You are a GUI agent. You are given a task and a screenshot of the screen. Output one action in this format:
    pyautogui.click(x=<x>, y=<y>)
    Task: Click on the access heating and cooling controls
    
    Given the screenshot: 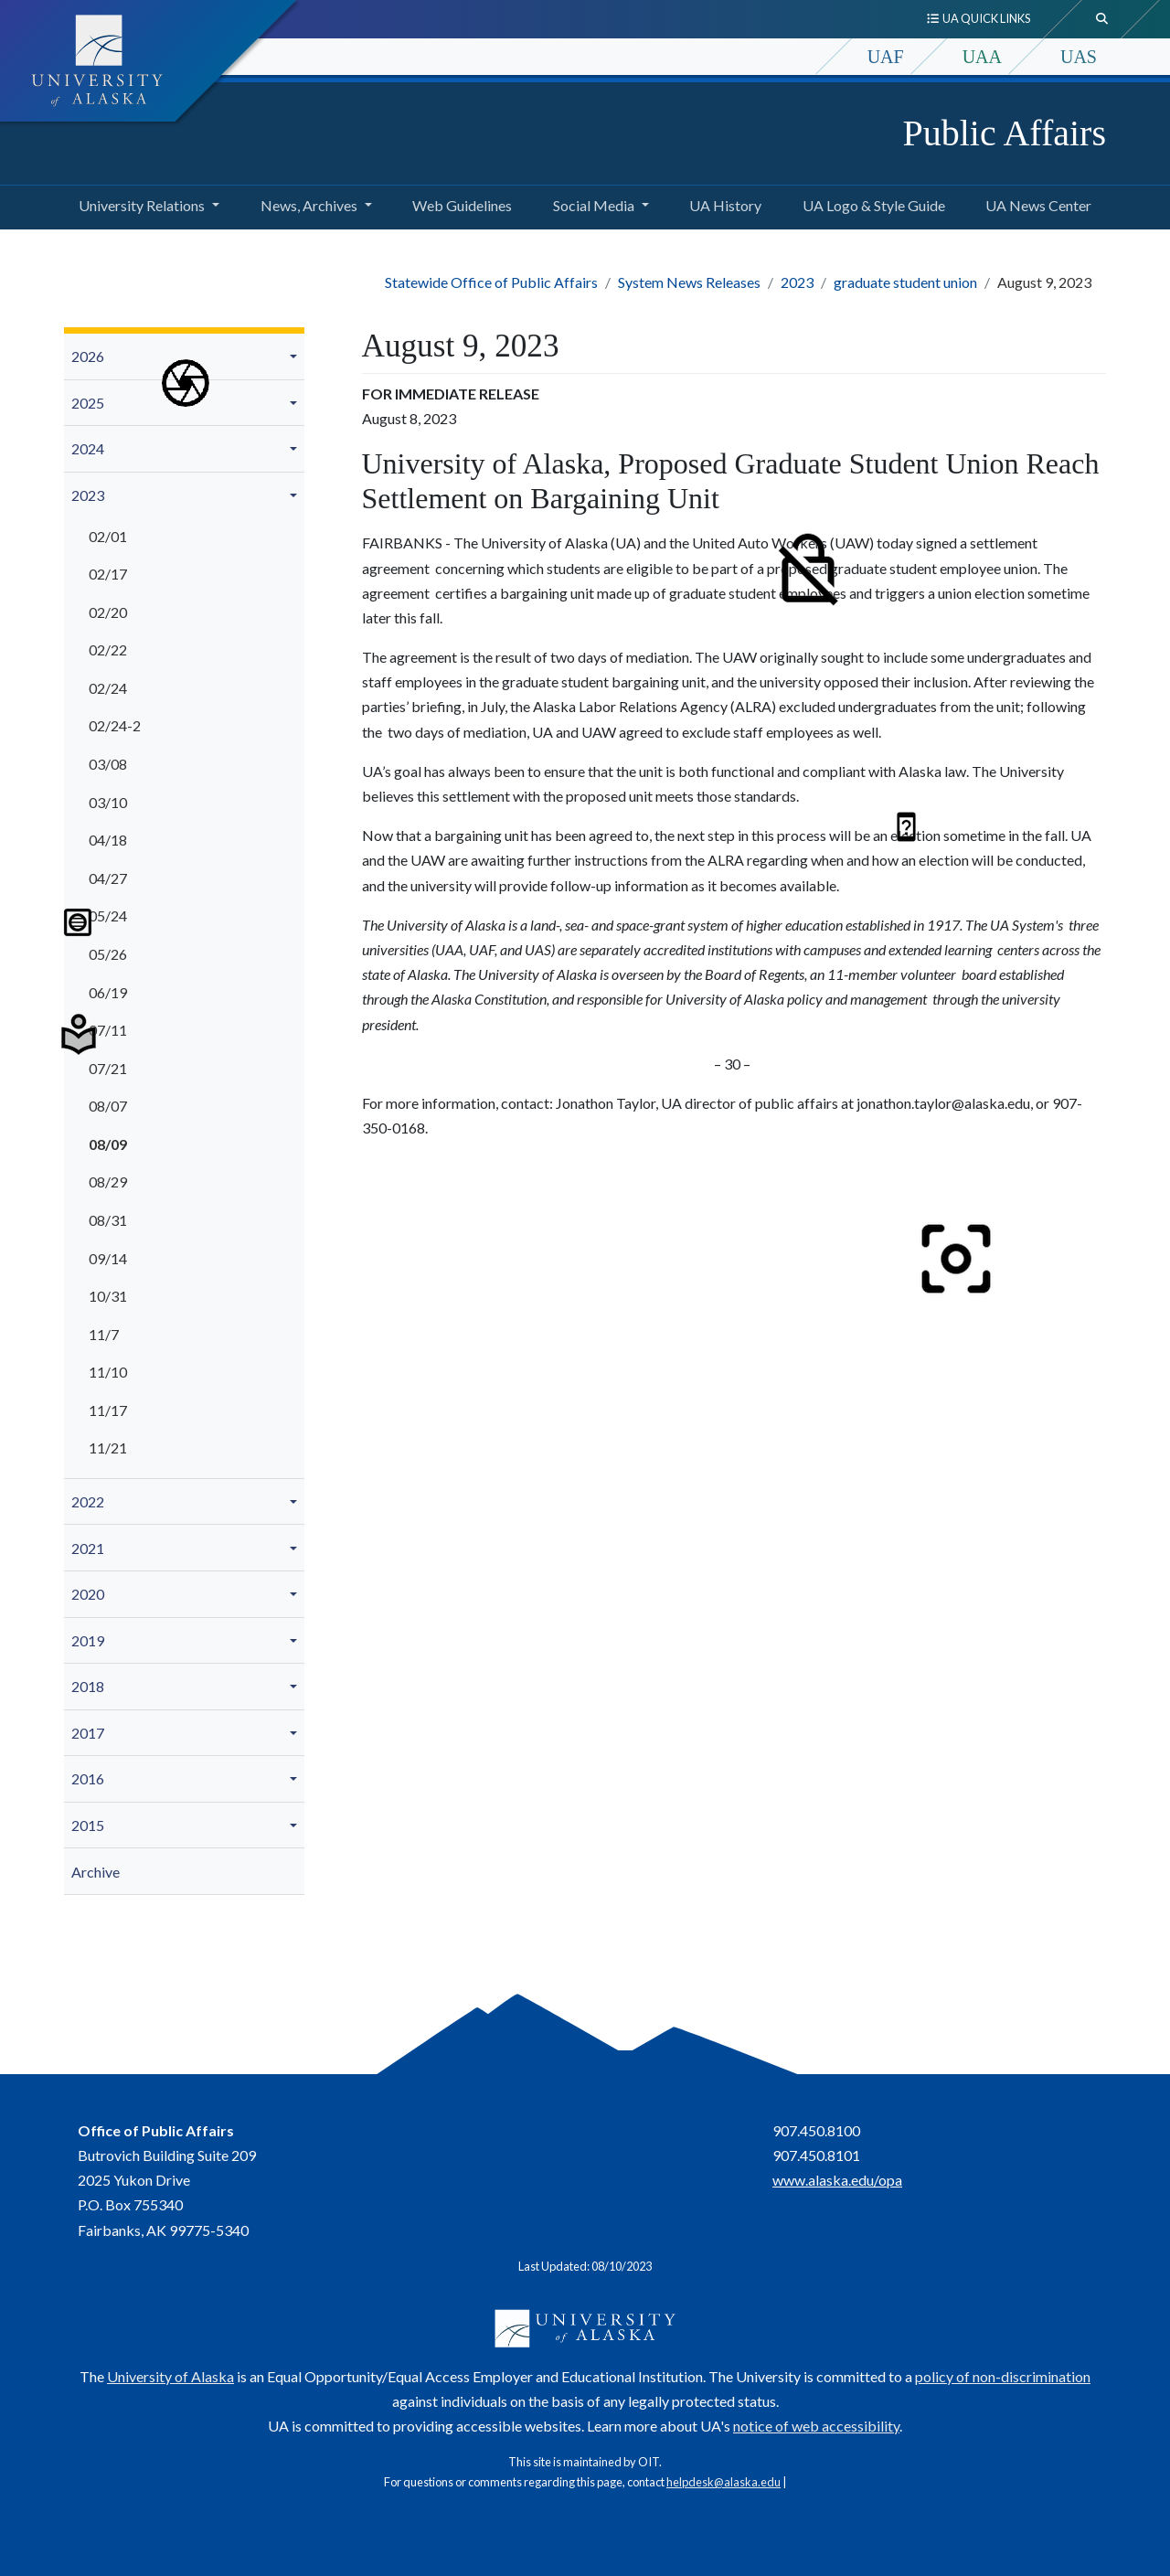 What is the action you would take?
    pyautogui.click(x=78, y=922)
    